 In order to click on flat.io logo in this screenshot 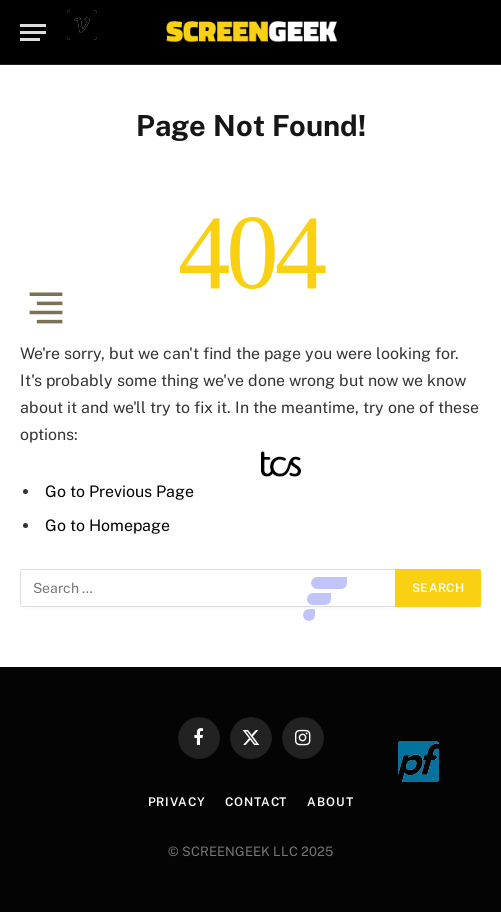, I will do `click(325, 599)`.